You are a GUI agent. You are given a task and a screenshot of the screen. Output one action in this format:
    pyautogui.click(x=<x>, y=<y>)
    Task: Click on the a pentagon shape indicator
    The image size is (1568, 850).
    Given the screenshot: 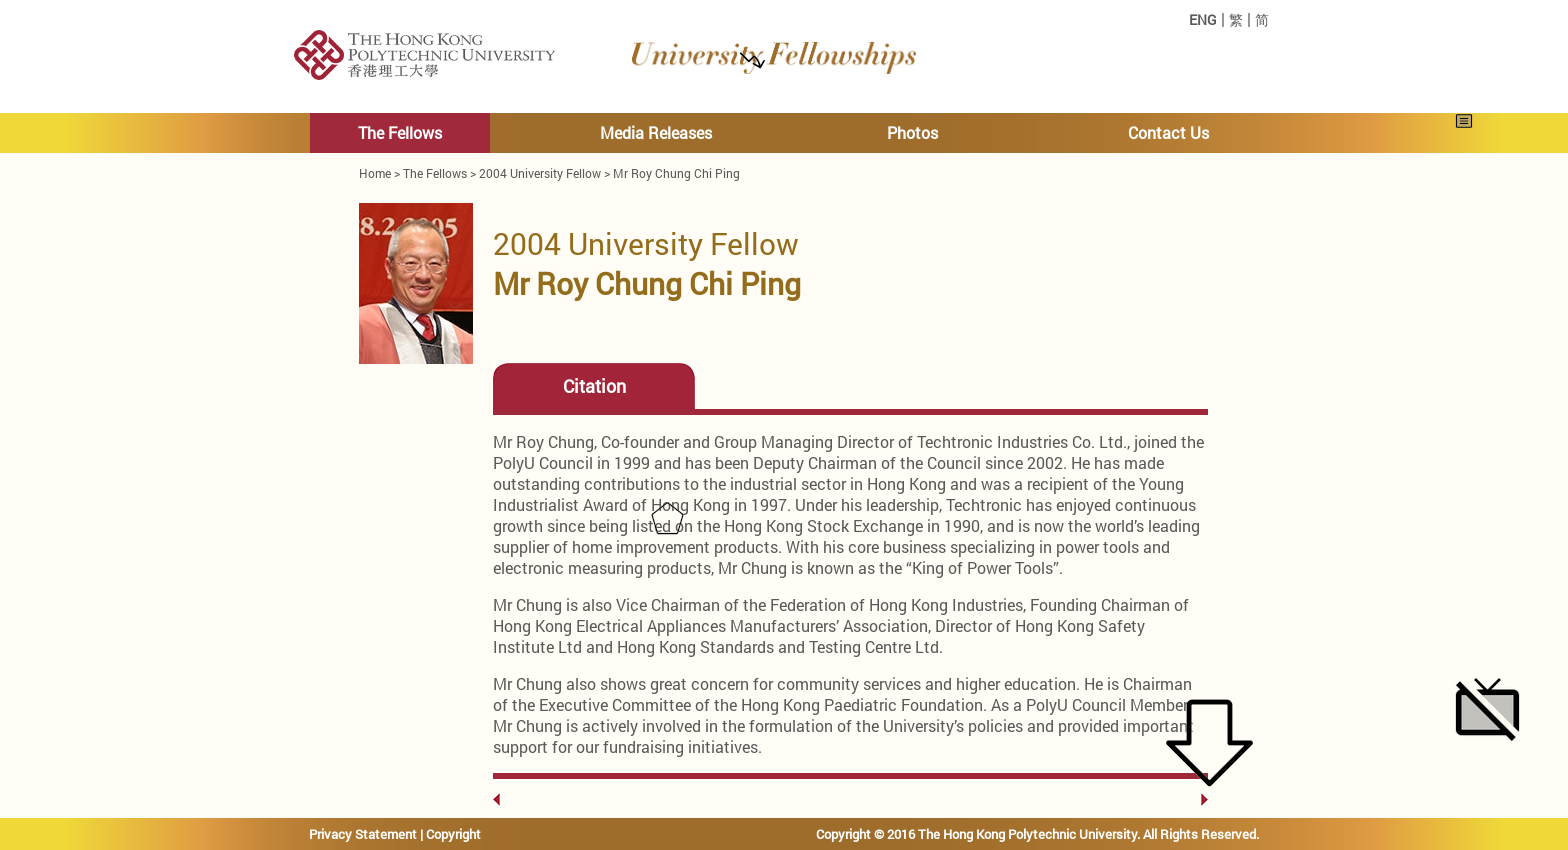 What is the action you would take?
    pyautogui.click(x=667, y=519)
    